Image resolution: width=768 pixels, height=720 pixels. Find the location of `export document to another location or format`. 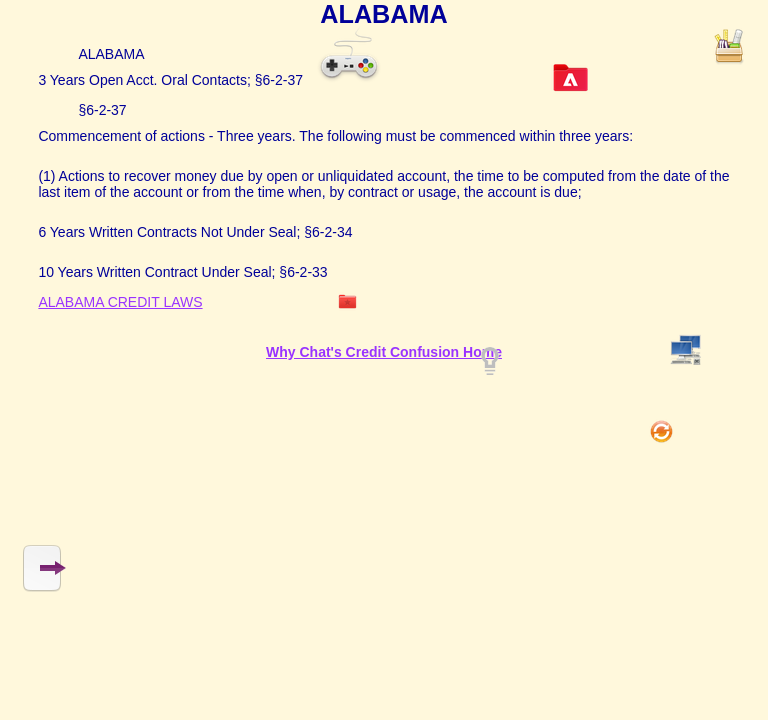

export document to another location or format is located at coordinates (42, 568).